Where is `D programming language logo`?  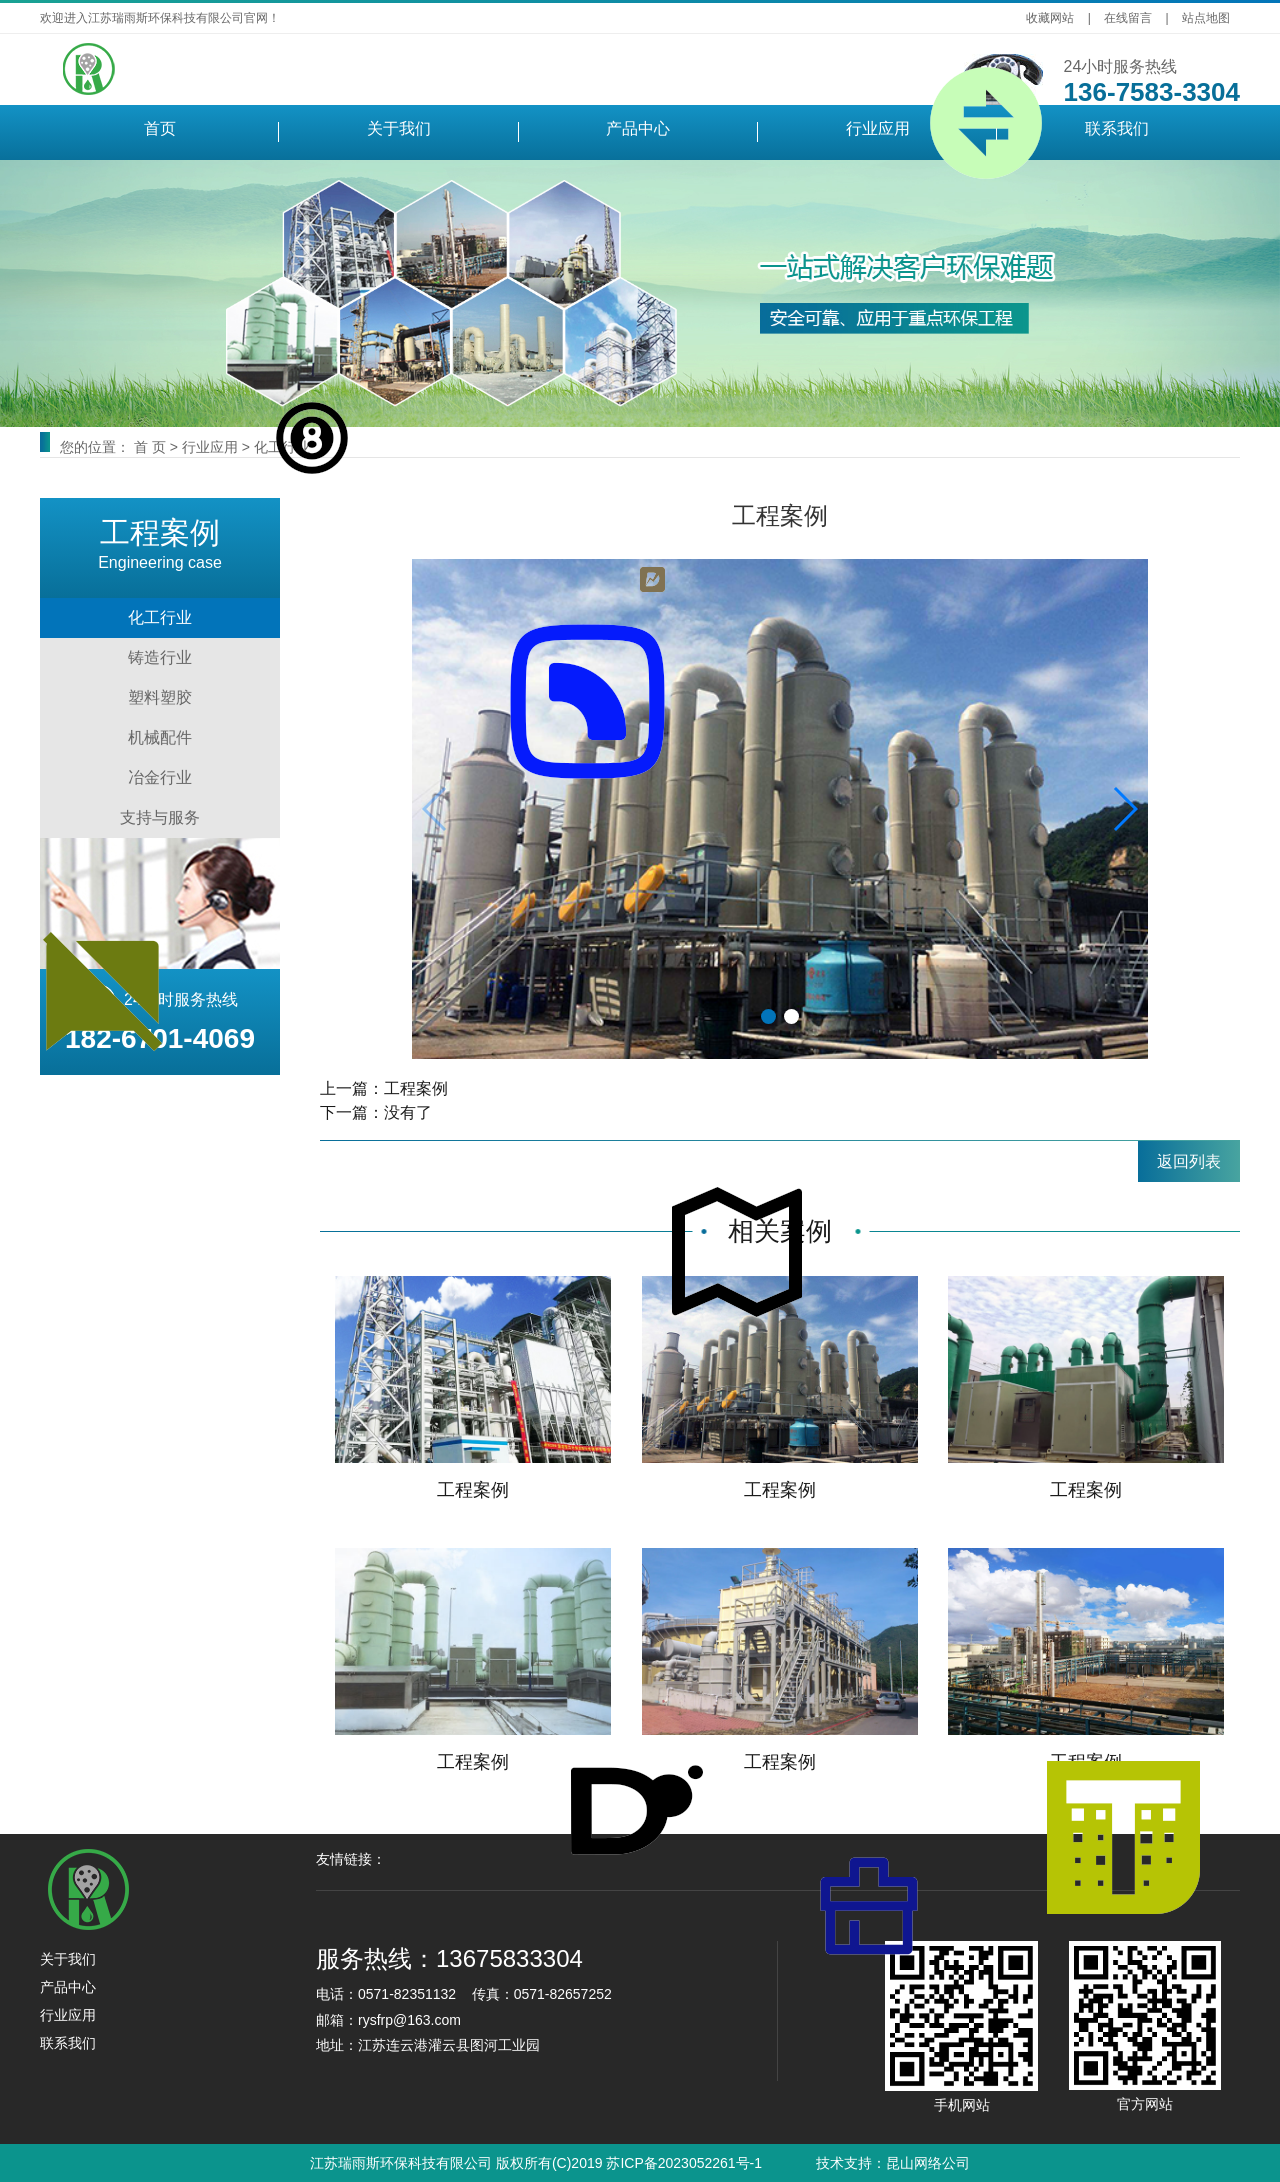 D programming language logo is located at coordinates (637, 1810).